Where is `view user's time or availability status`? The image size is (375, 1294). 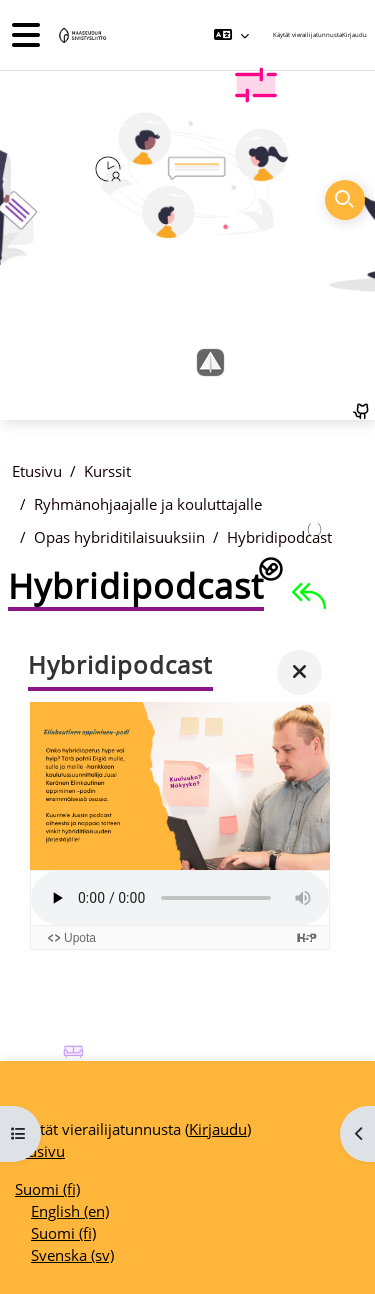 view user's time or availability status is located at coordinates (108, 169).